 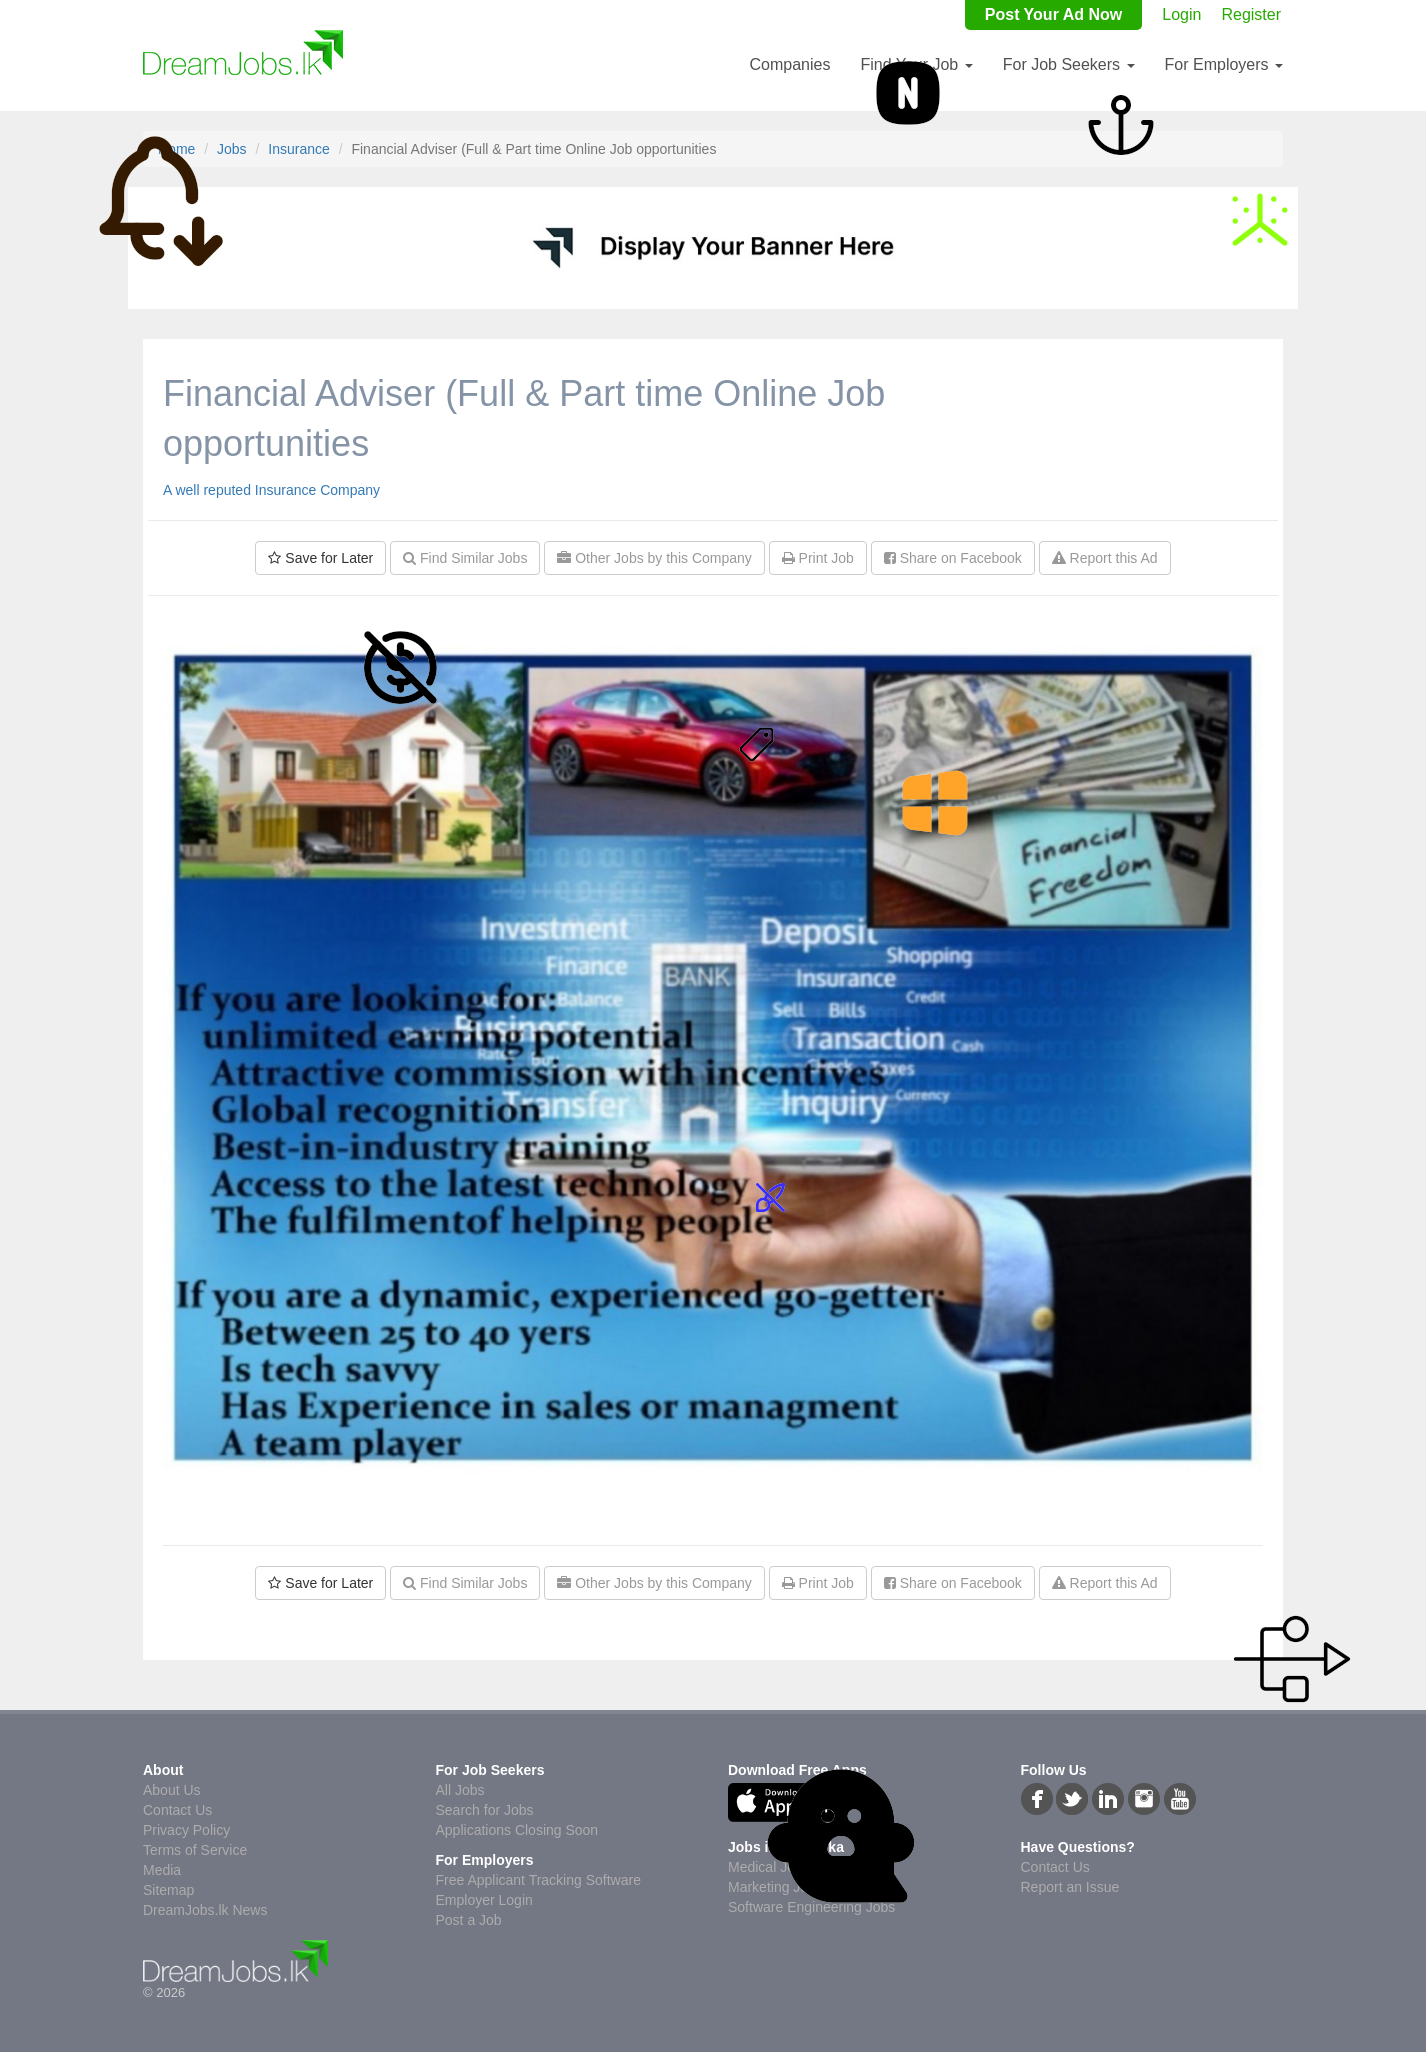 What do you see at coordinates (1121, 125) in the screenshot?
I see `anchor link to a fixed section on a page` at bounding box center [1121, 125].